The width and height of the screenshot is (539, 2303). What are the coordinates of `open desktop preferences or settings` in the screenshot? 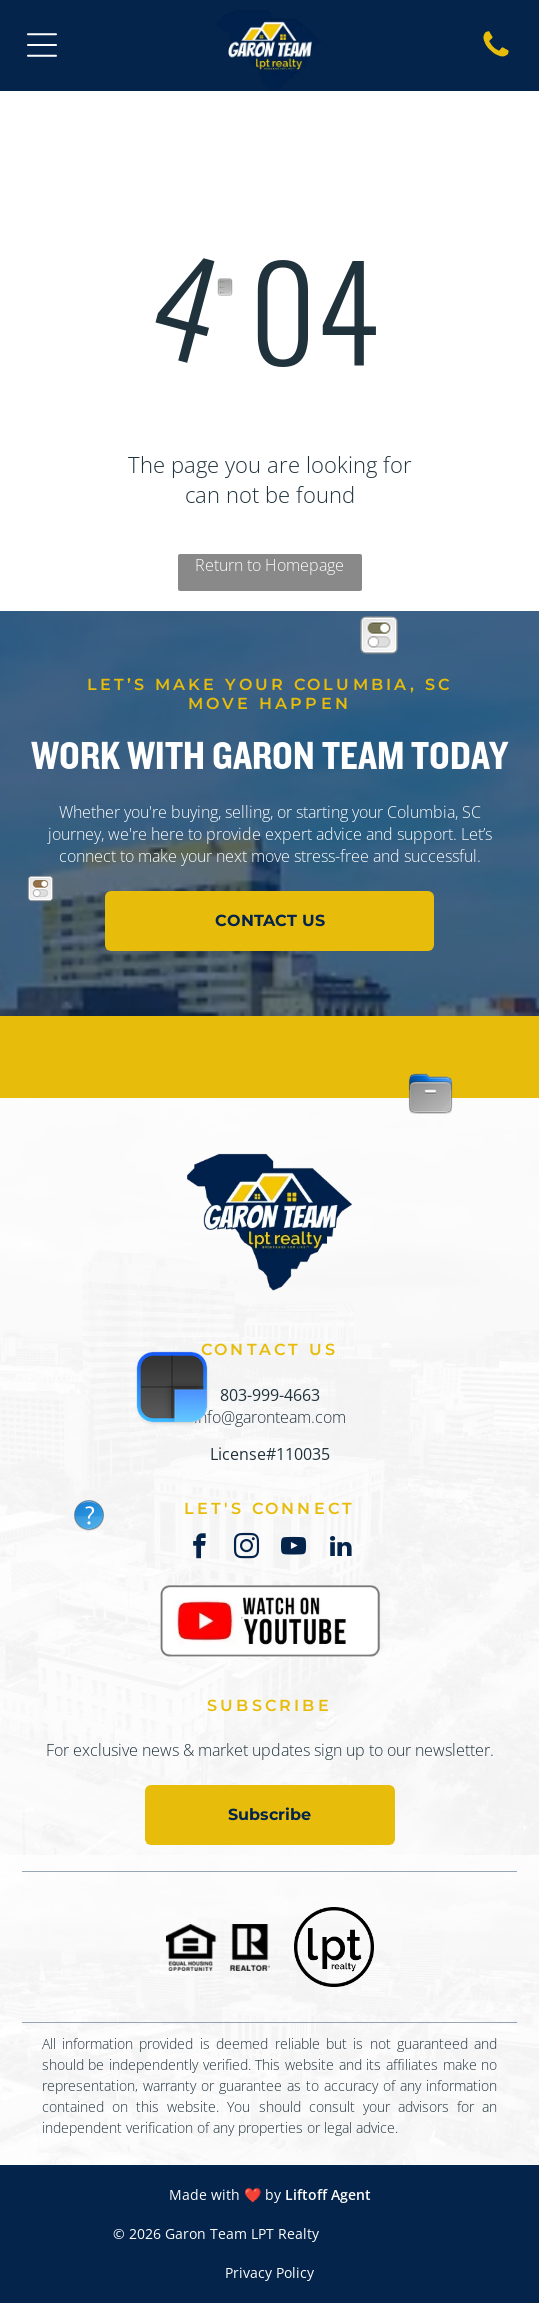 It's located at (40, 888).